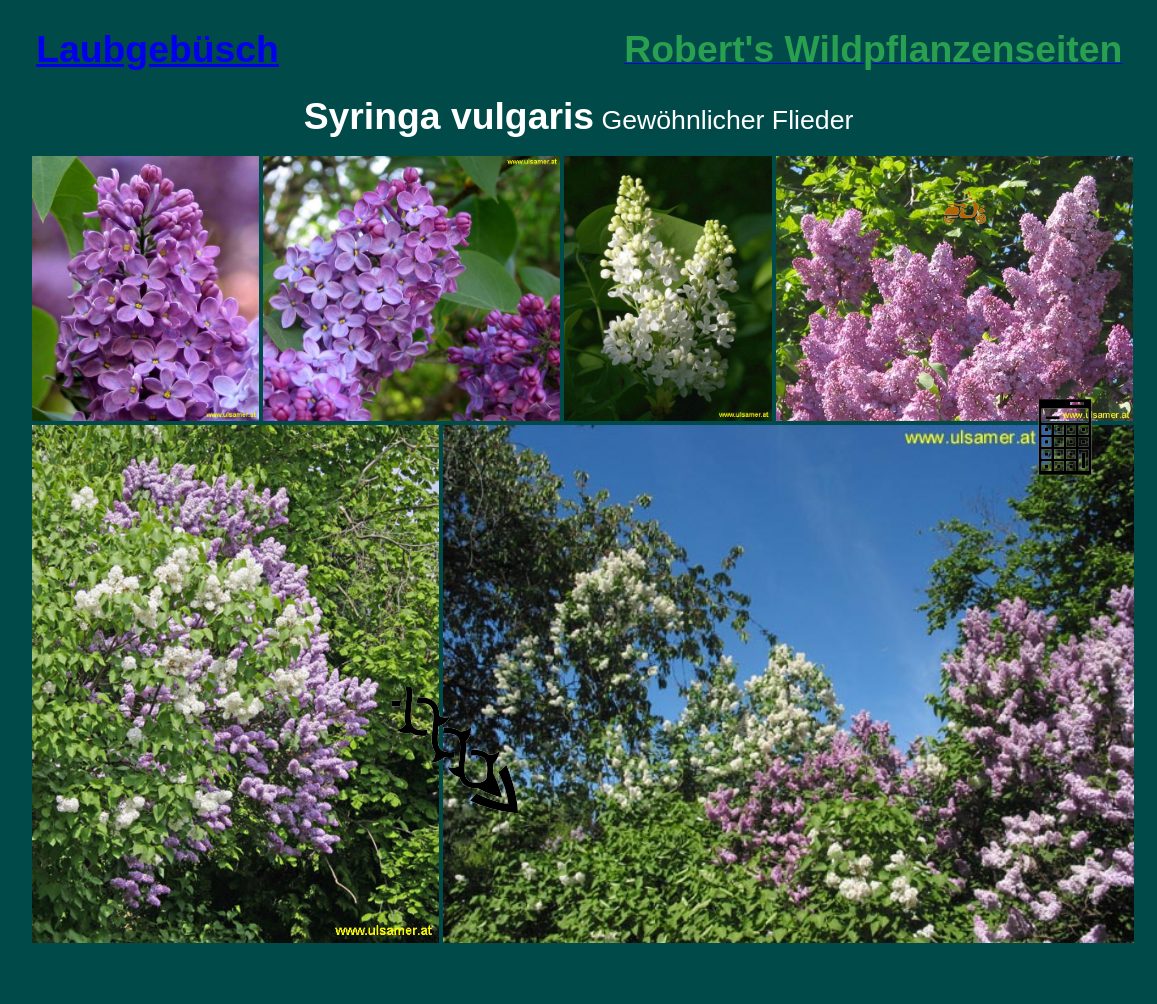 The height and width of the screenshot is (1004, 1157). What do you see at coordinates (454, 750) in the screenshot?
I see `select a thorn or vine-based attack ability` at bounding box center [454, 750].